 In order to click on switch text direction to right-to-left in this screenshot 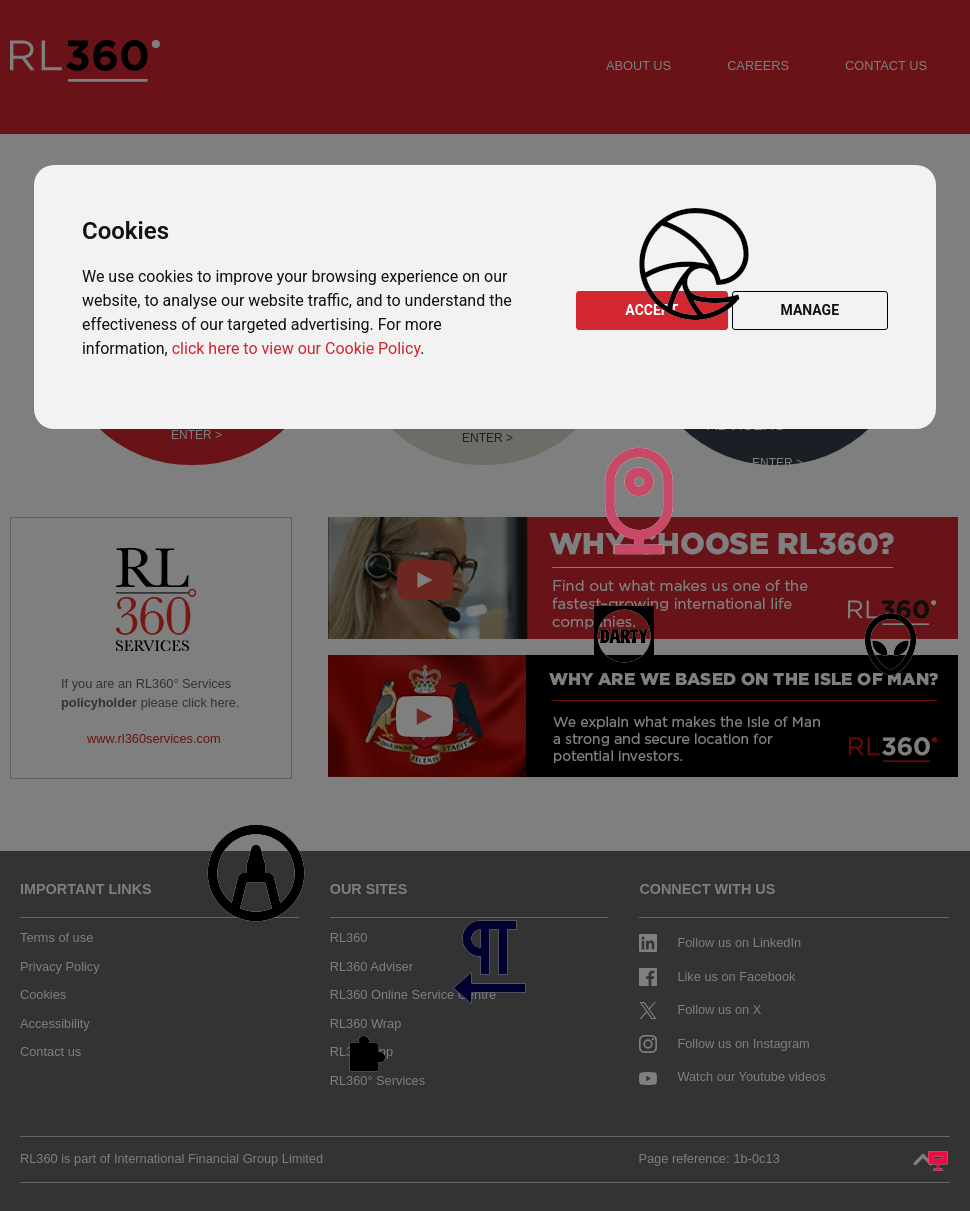, I will do `click(494, 961)`.